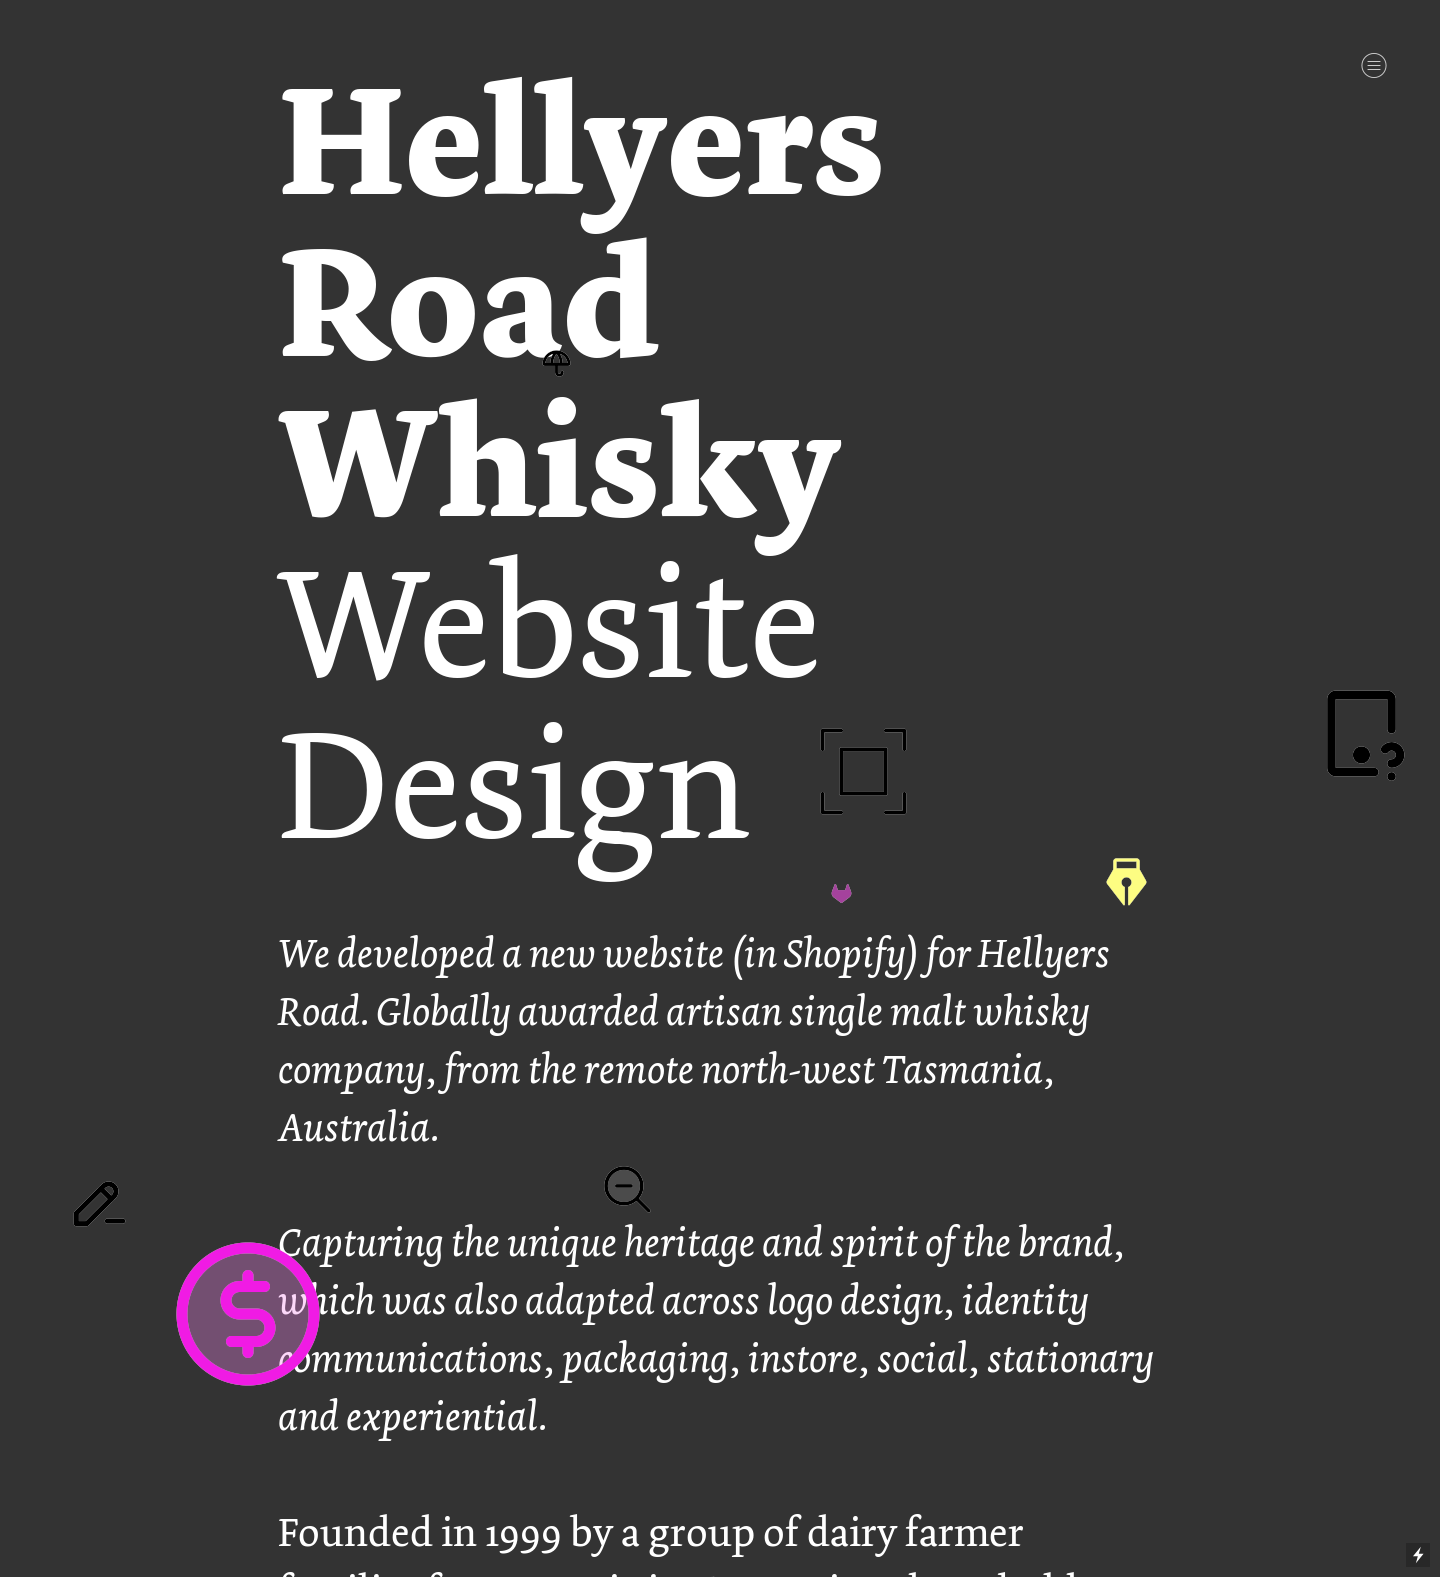 This screenshot has height=1577, width=1440. What do you see at coordinates (841, 893) in the screenshot?
I see `open GitLab repository` at bounding box center [841, 893].